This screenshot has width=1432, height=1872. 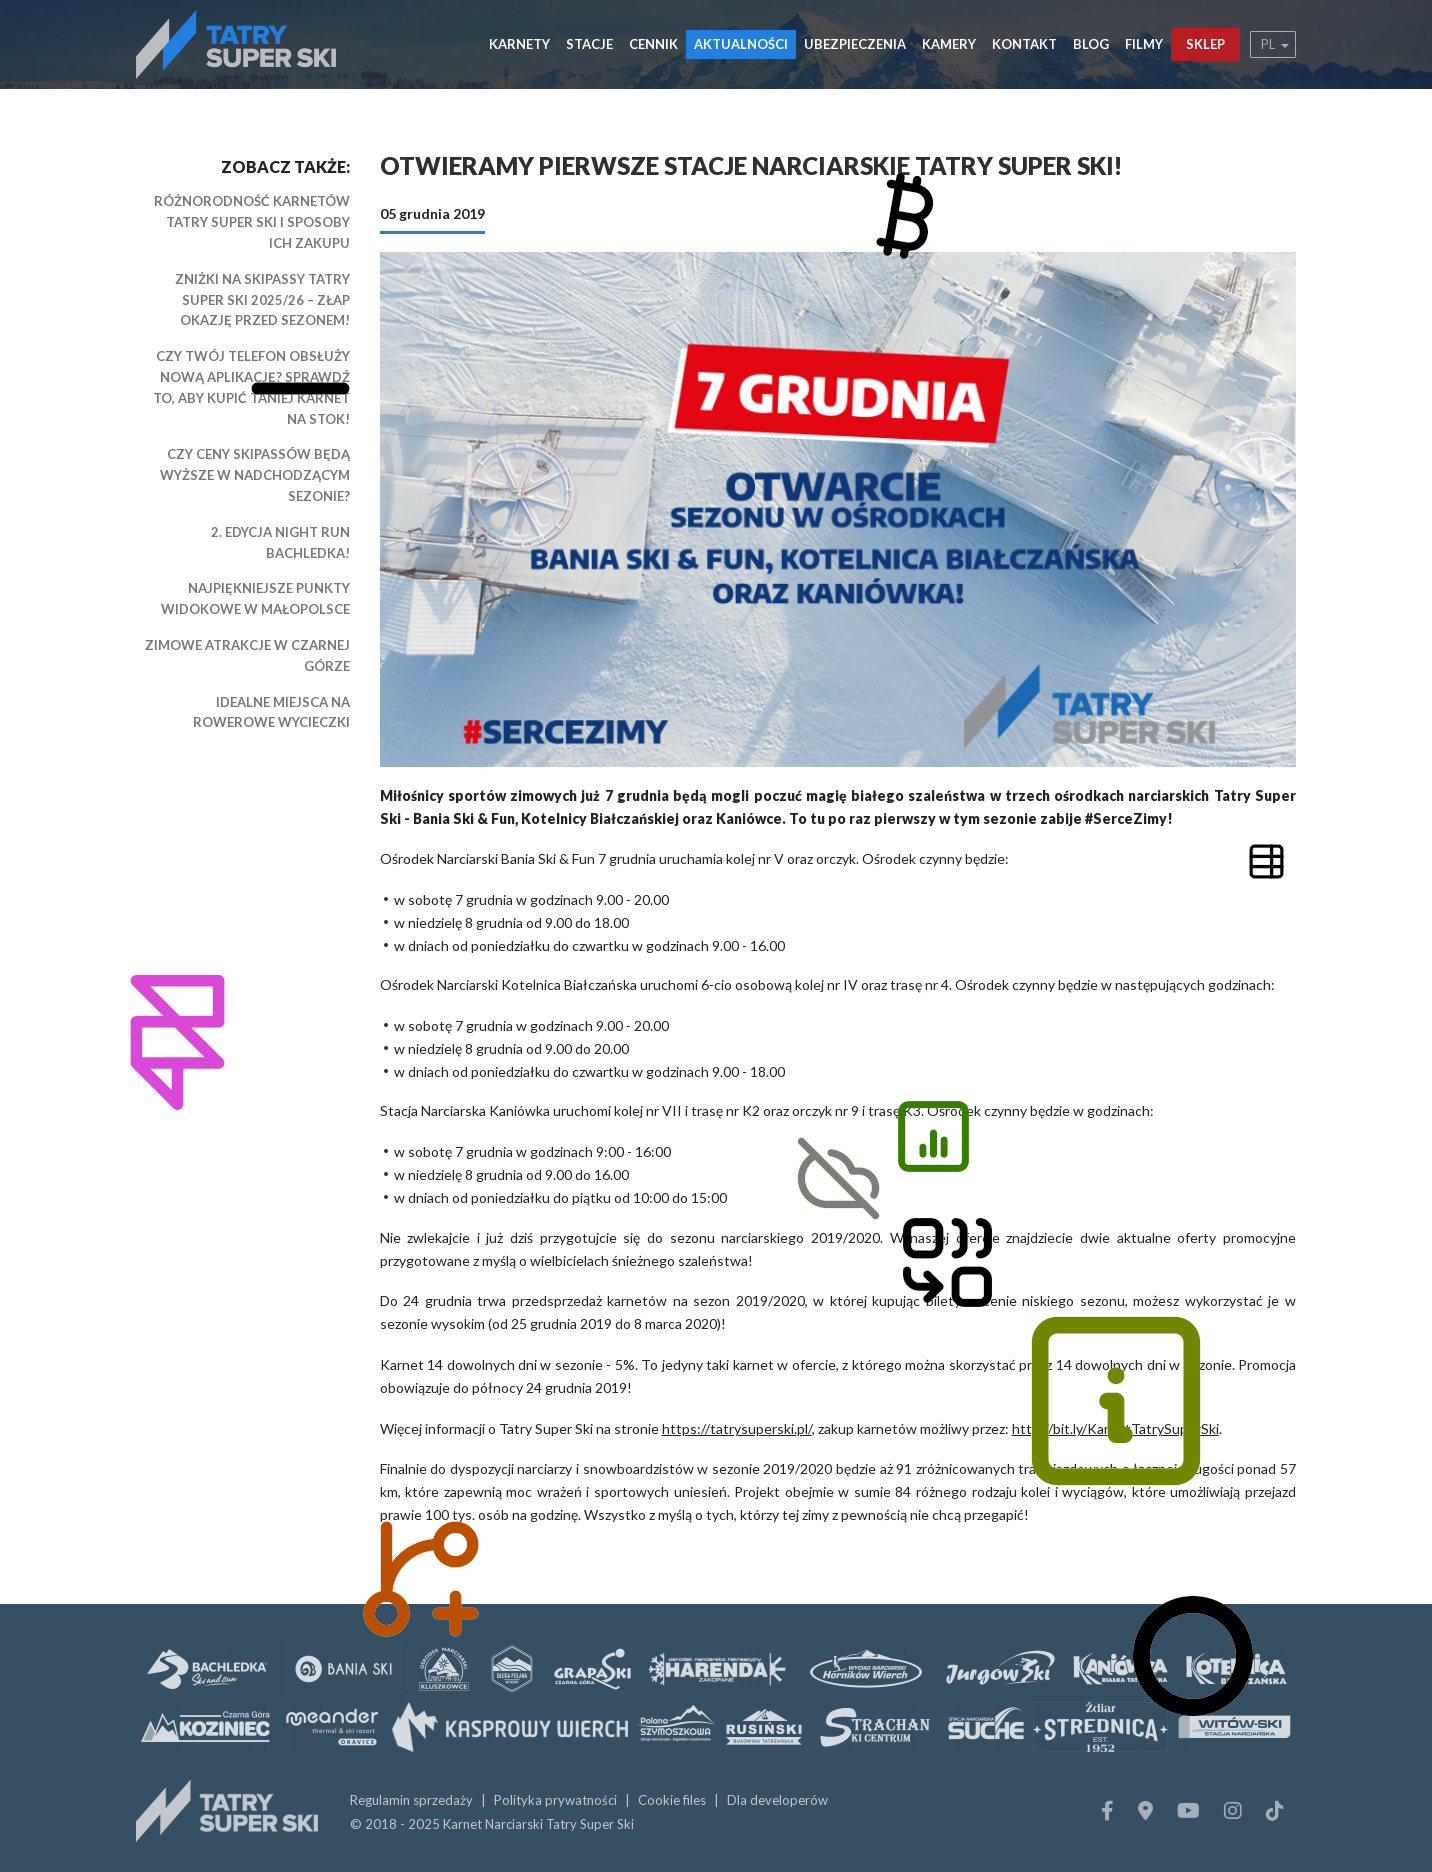 What do you see at coordinates (838, 1178) in the screenshot?
I see `indicates offline or disconnected from cloud services` at bounding box center [838, 1178].